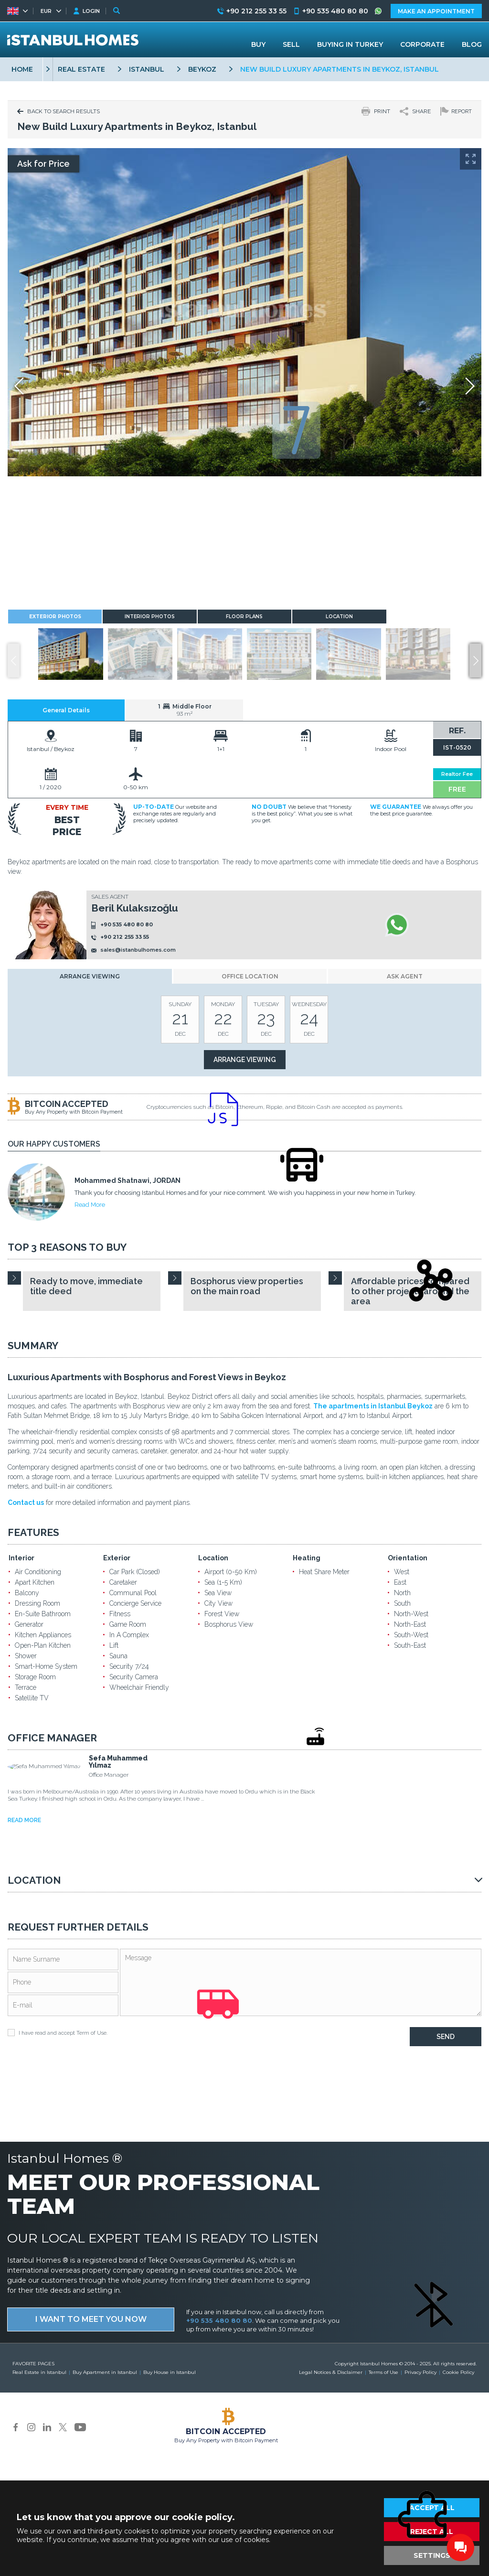 This screenshot has width=489, height=2576. I want to click on access plugins or extensions, so click(425, 2516).